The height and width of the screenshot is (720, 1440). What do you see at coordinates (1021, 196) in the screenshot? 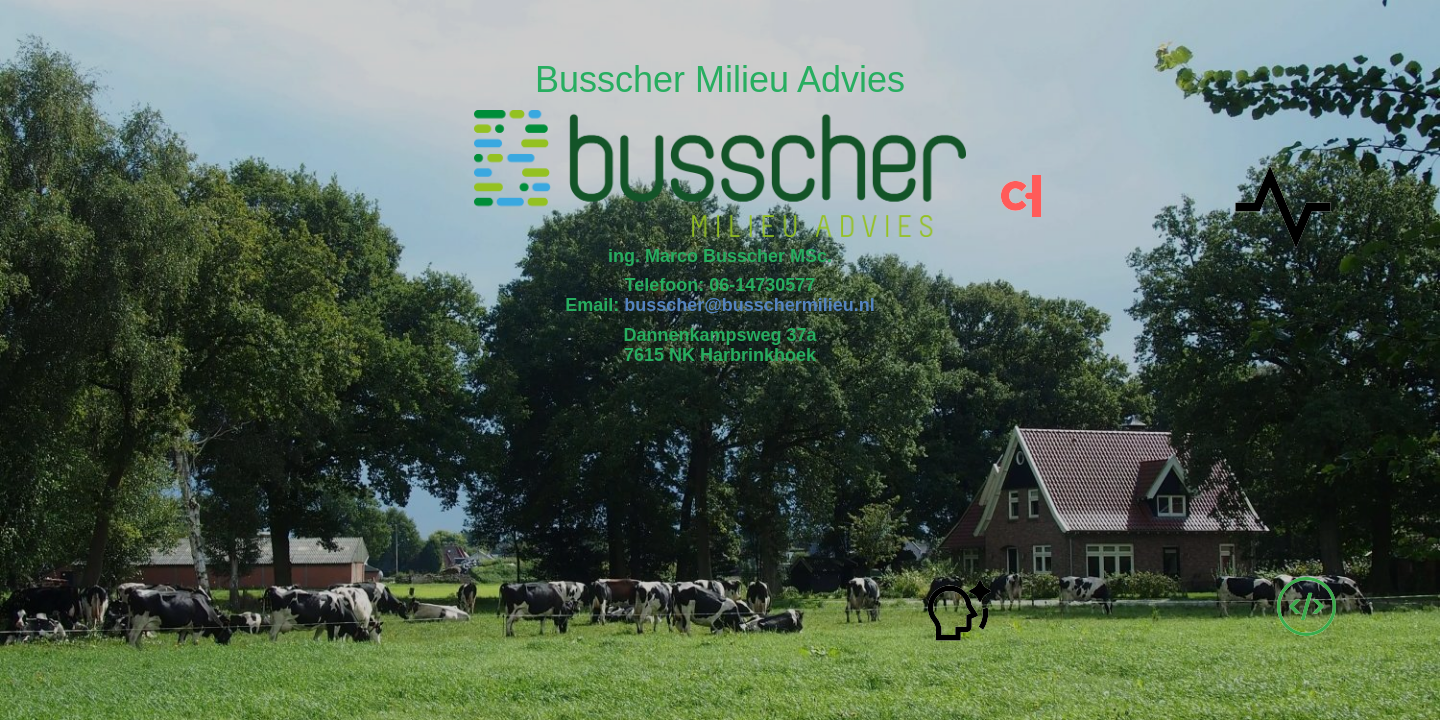
I see `castorama home improvement store logo` at bounding box center [1021, 196].